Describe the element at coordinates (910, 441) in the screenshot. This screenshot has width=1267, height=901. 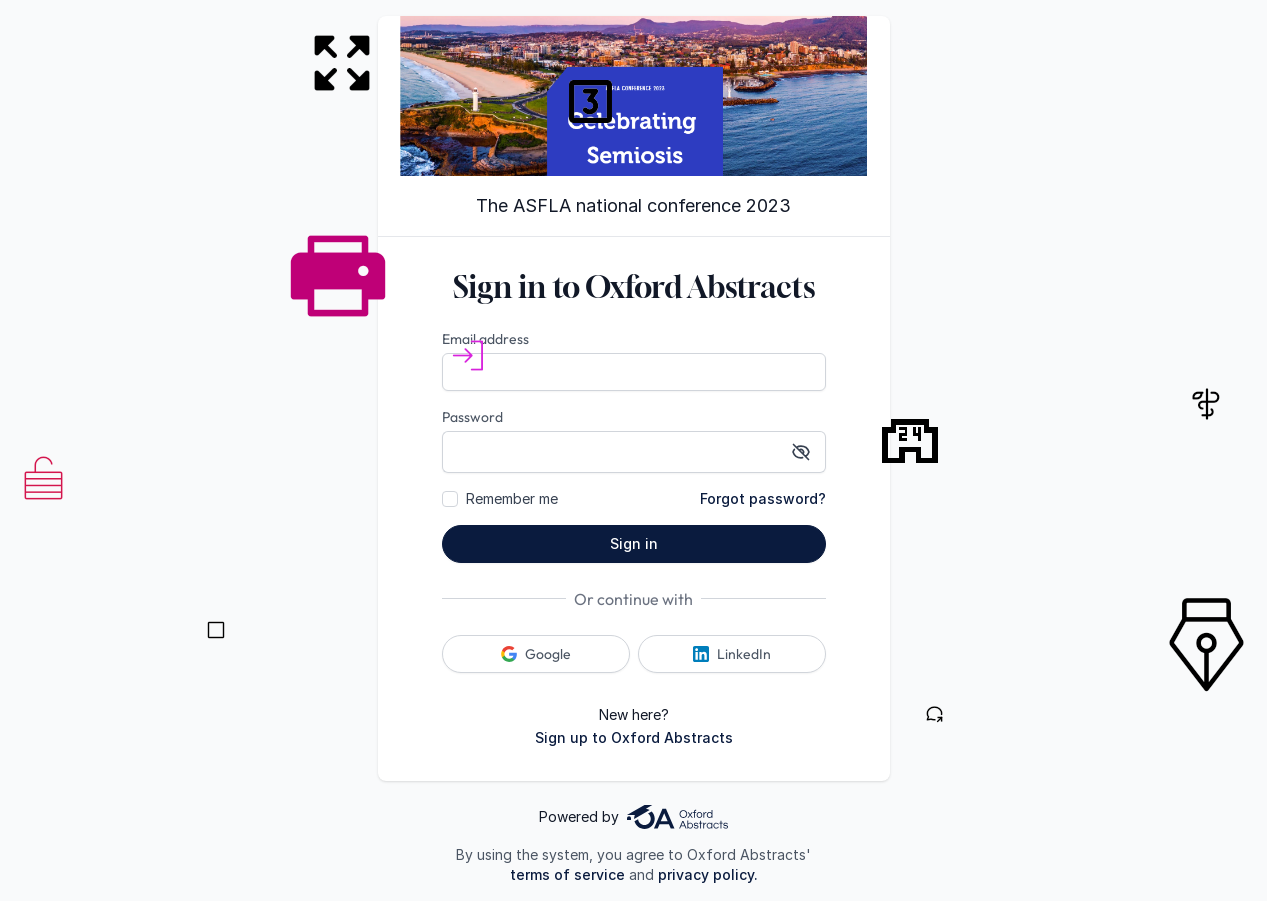
I see `find nearby convenience stores` at that location.